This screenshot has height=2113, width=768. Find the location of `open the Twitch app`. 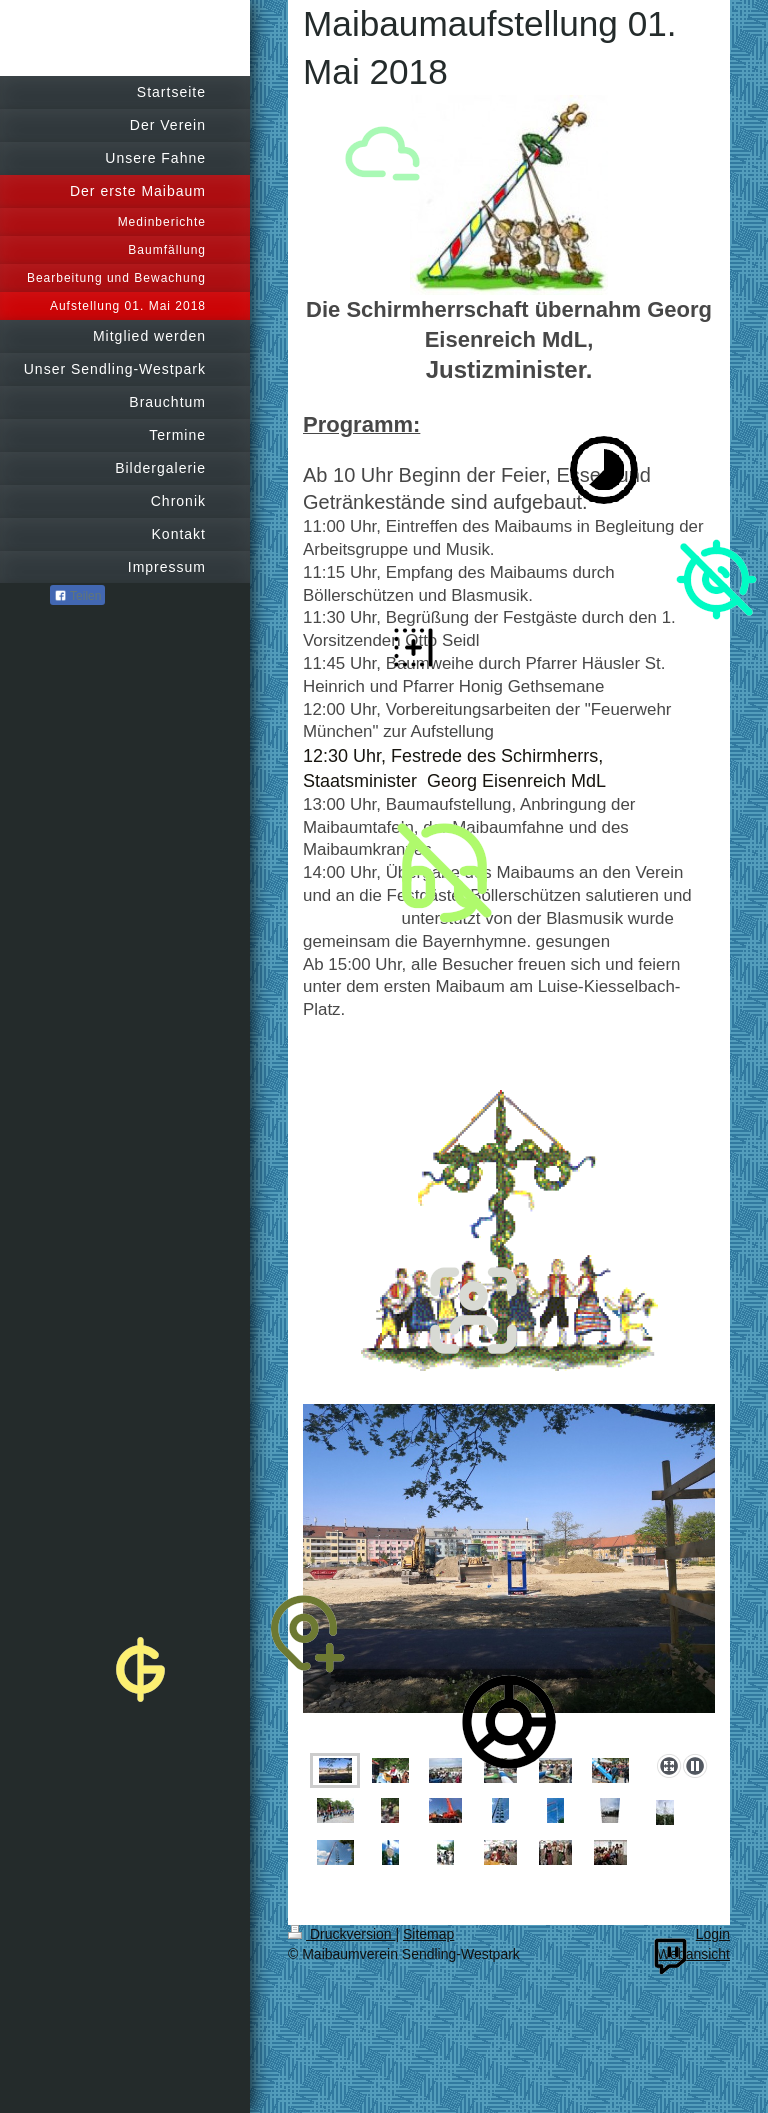

open the Twitch app is located at coordinates (670, 1954).